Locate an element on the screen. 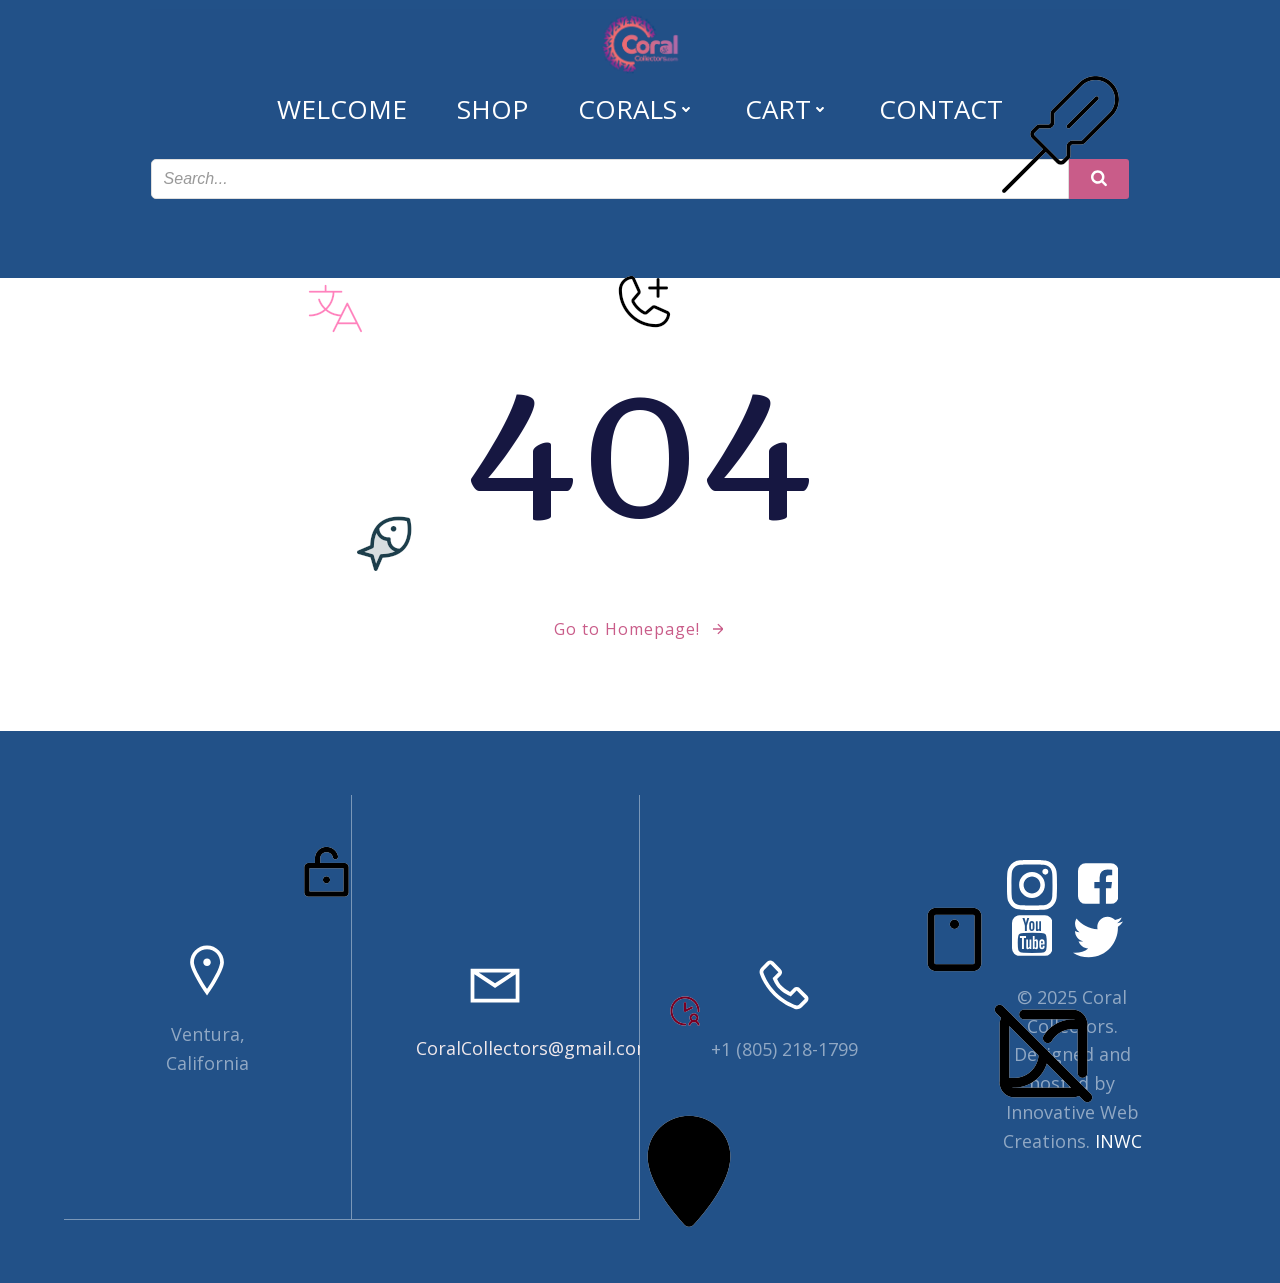 Image resolution: width=1280 pixels, height=1283 pixels. unlock or access secured content is located at coordinates (326, 874).